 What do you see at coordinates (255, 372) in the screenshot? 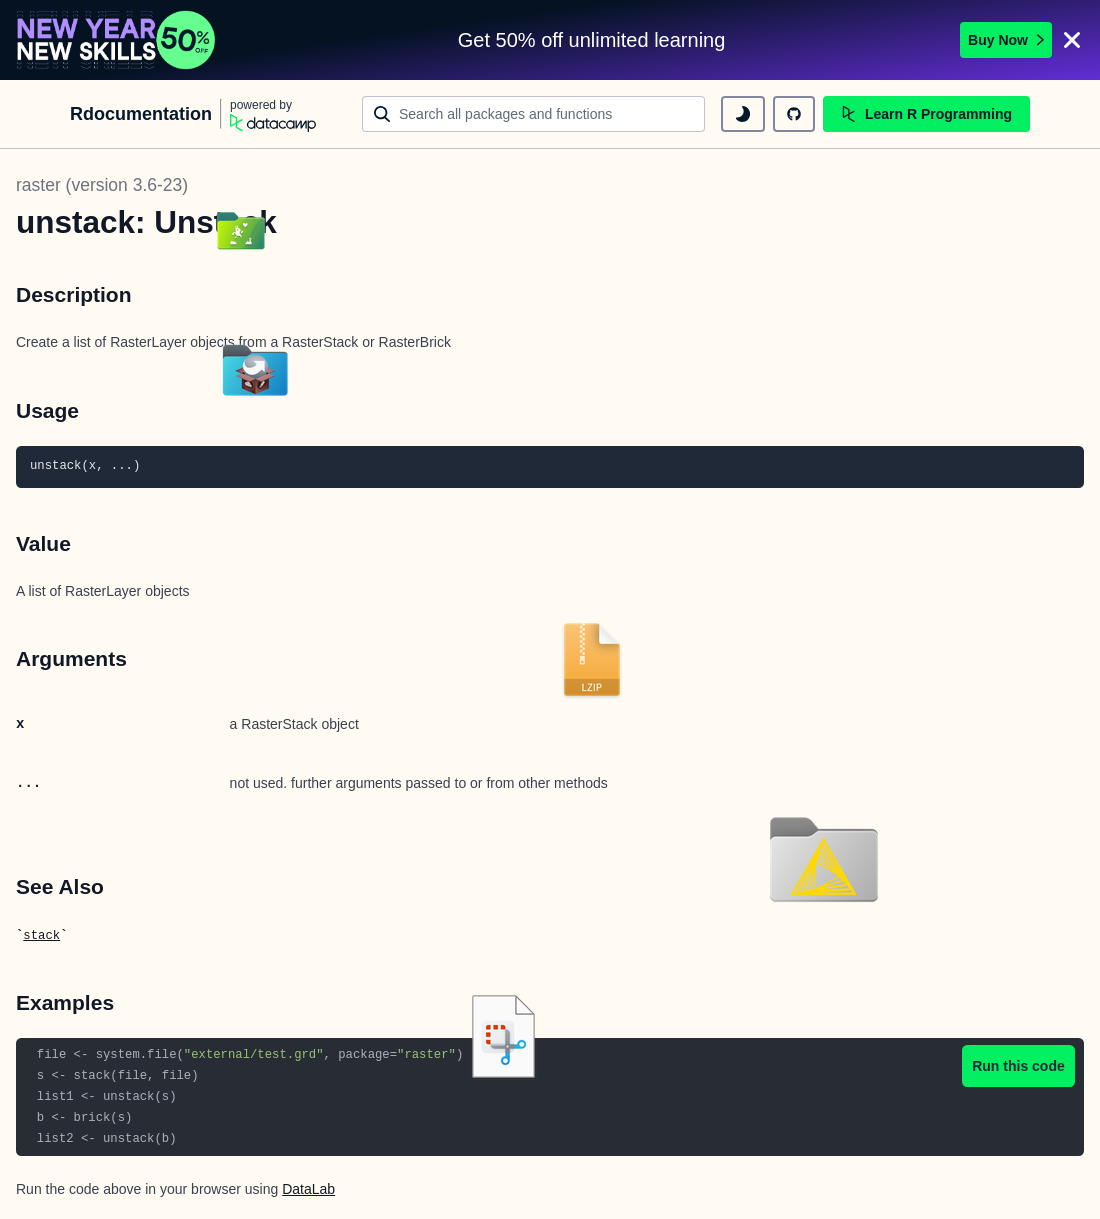
I see `folder containing portableapps packages` at bounding box center [255, 372].